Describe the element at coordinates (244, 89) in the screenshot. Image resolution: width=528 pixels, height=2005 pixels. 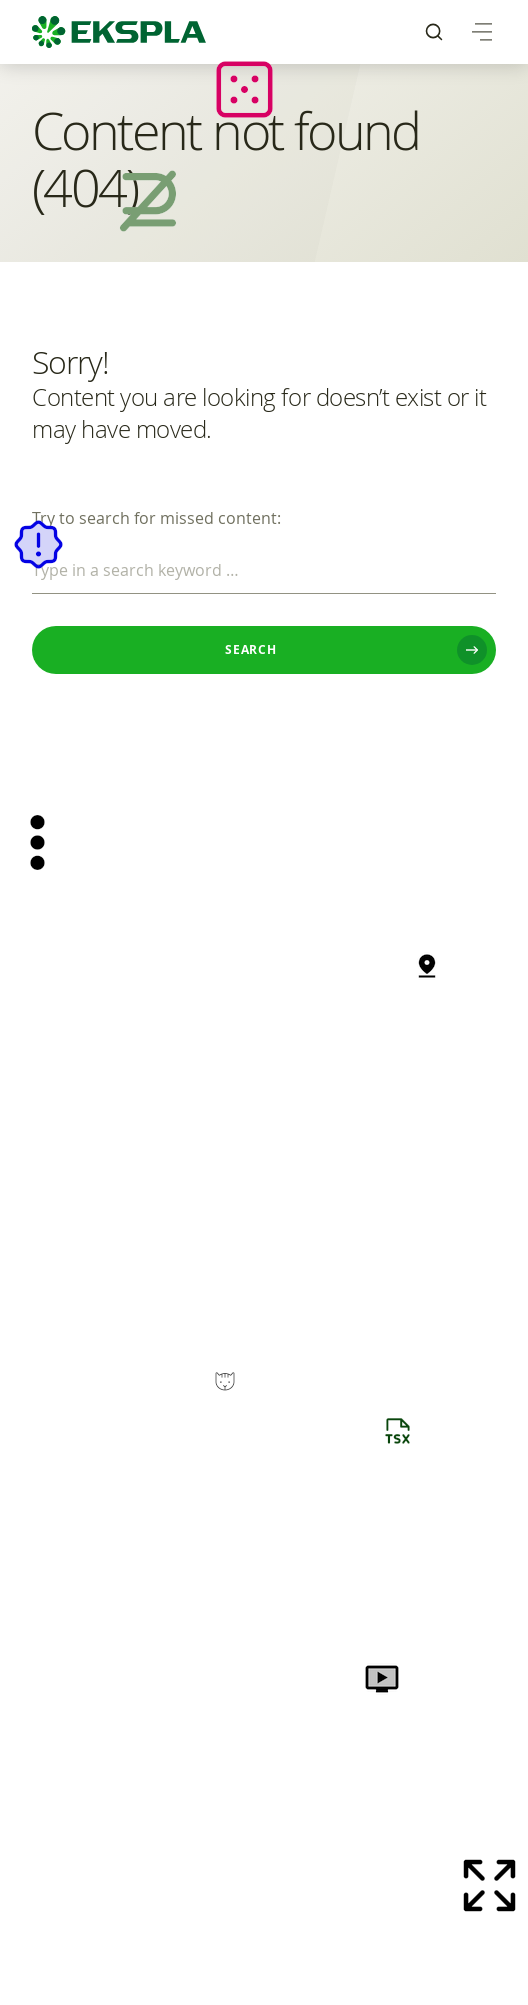
I see `roll dice or generate random number` at that location.